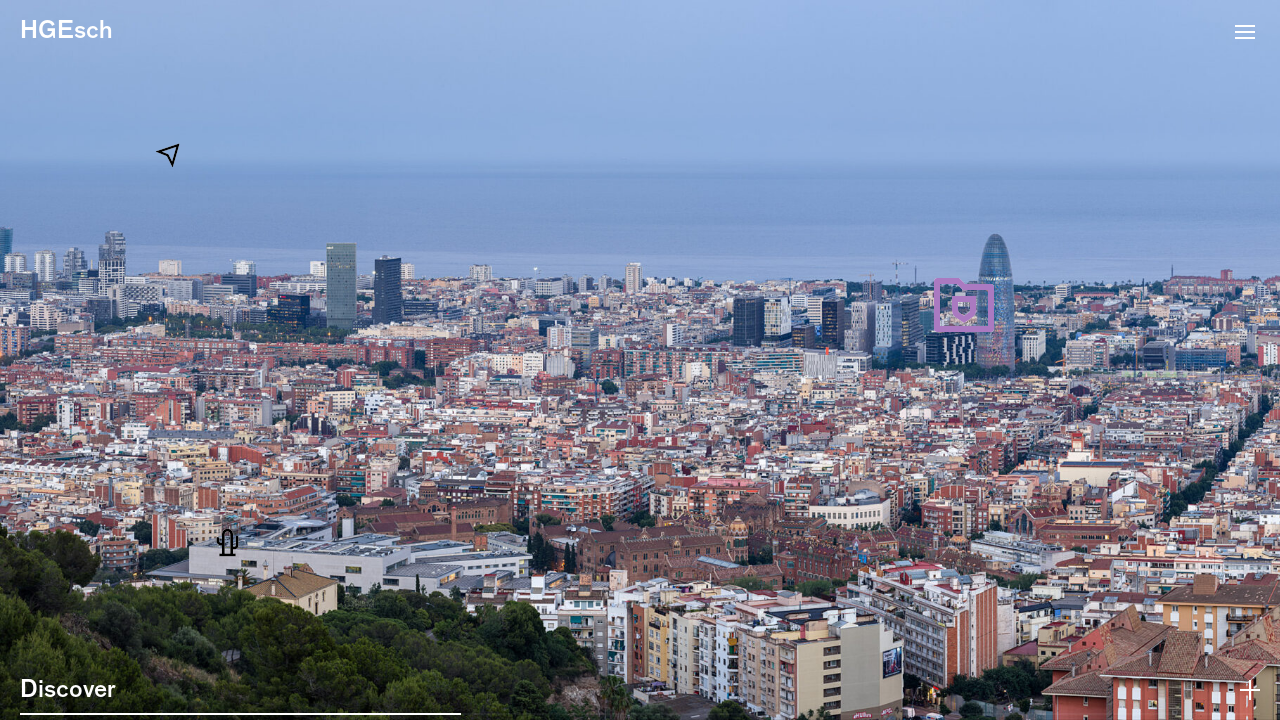 The width and height of the screenshot is (1280, 720). What do you see at coordinates (227, 542) in the screenshot?
I see `indicates desert or arid climate theme` at bounding box center [227, 542].